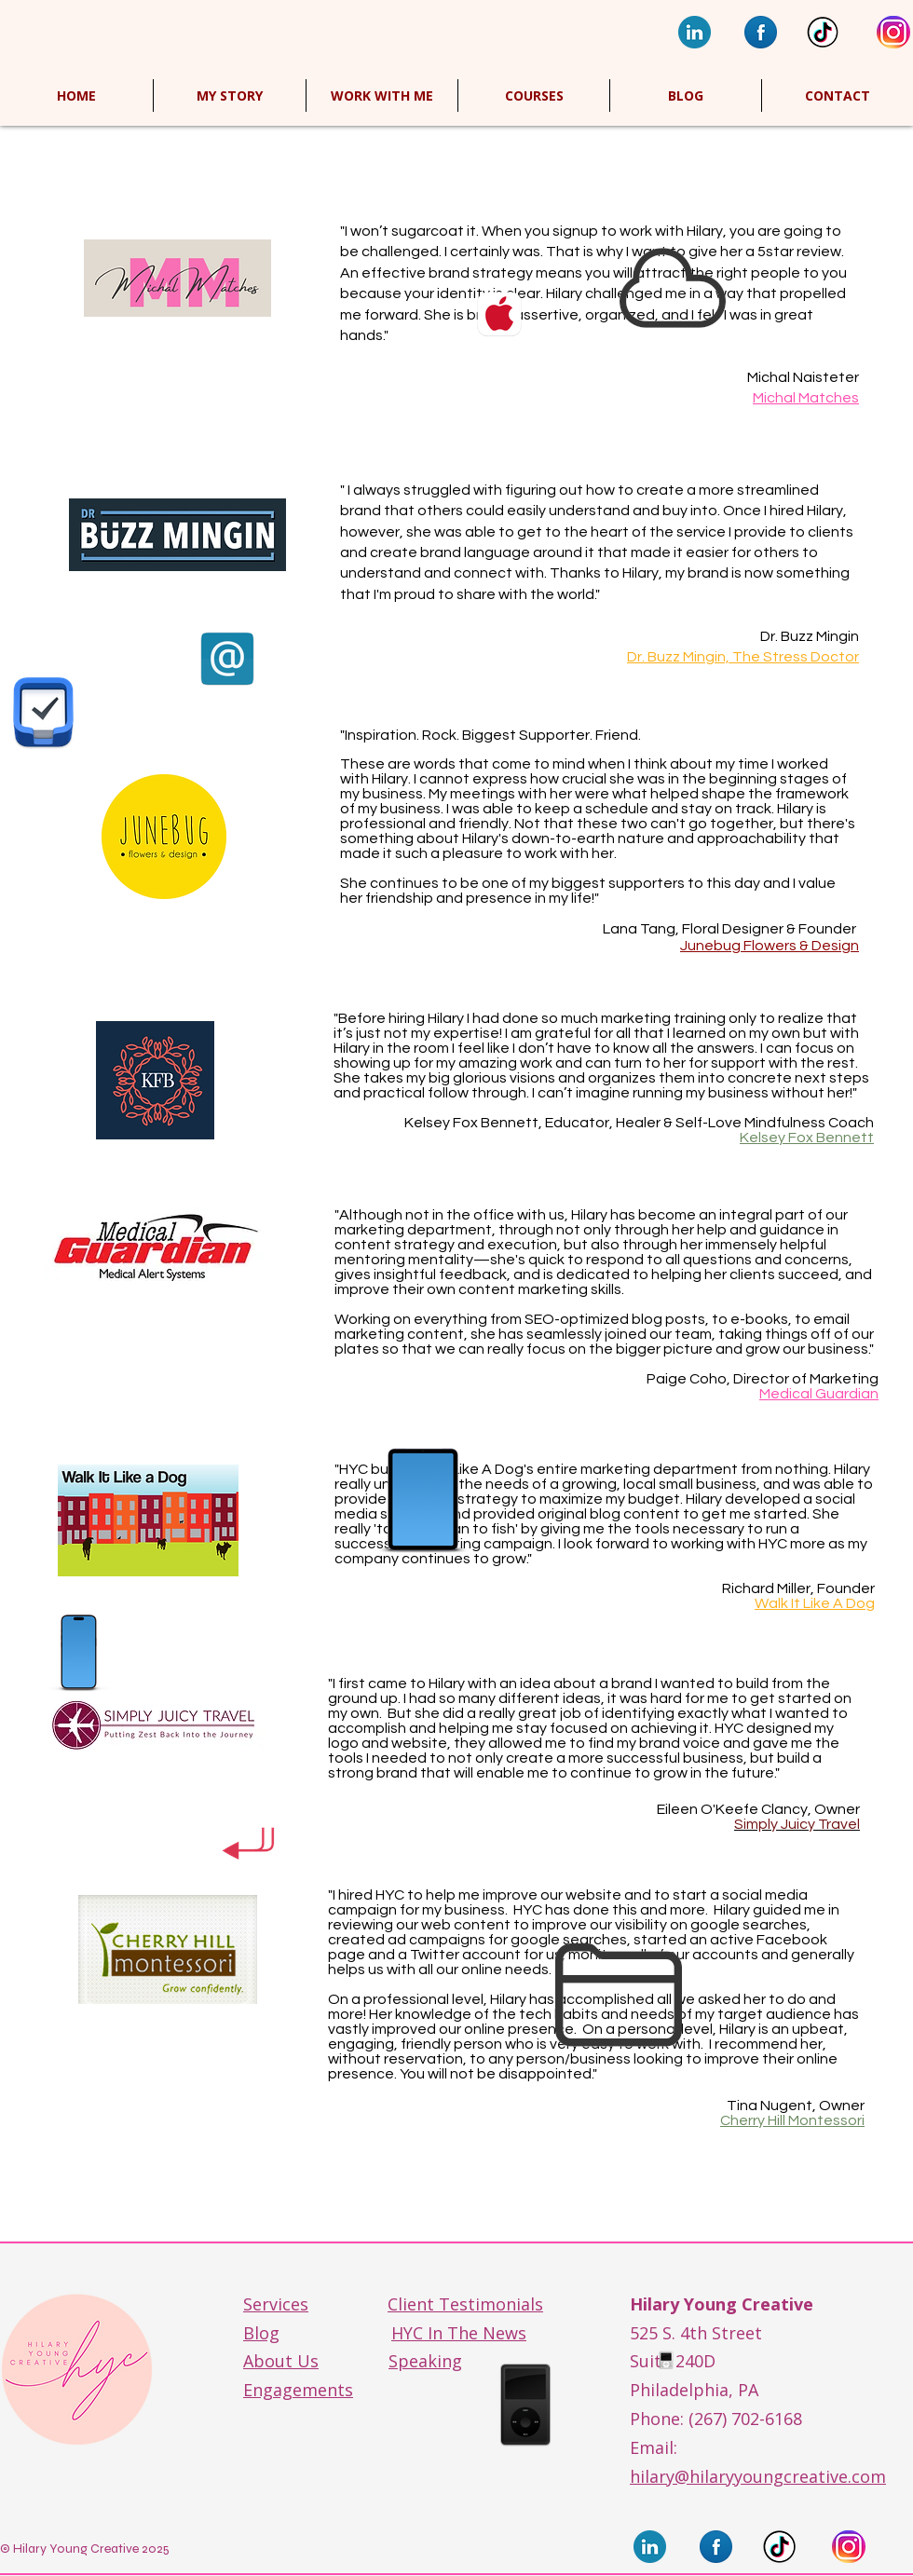 The width and height of the screenshot is (913, 2576). What do you see at coordinates (423, 1489) in the screenshot?
I see `iPad Mini device icon` at bounding box center [423, 1489].